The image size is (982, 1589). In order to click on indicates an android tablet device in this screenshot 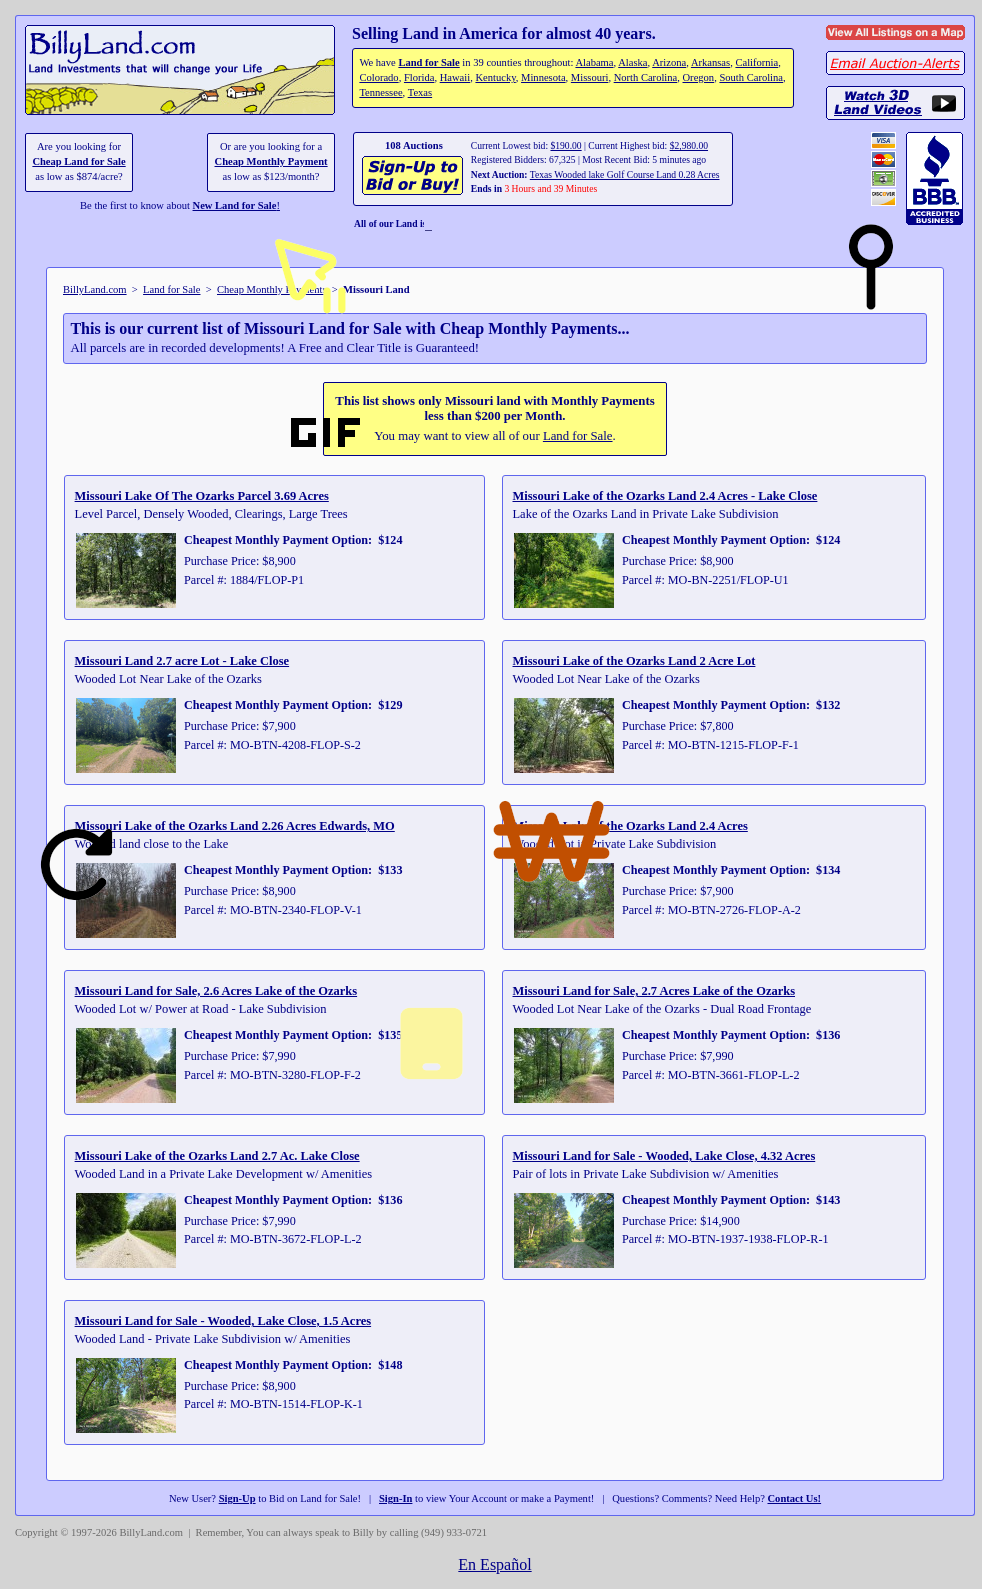, I will do `click(431, 1043)`.